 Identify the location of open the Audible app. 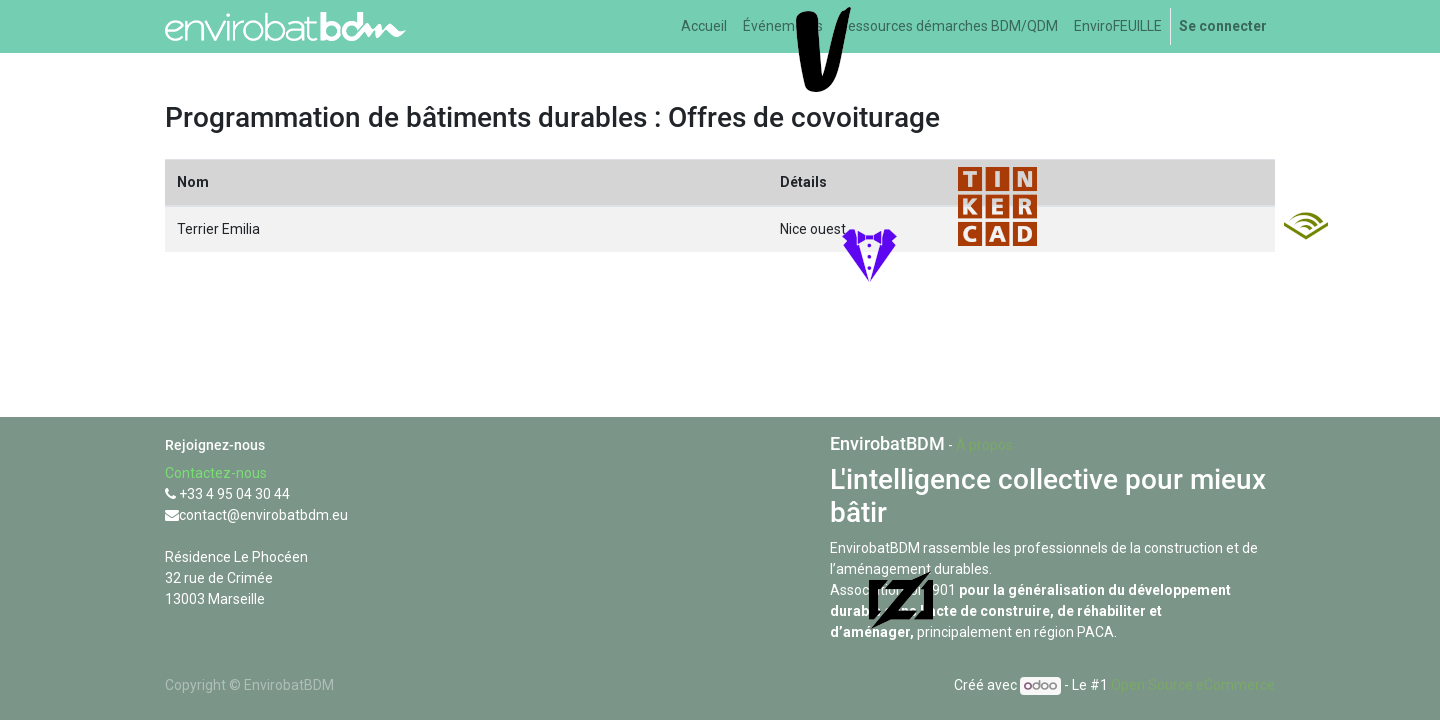
(1306, 226).